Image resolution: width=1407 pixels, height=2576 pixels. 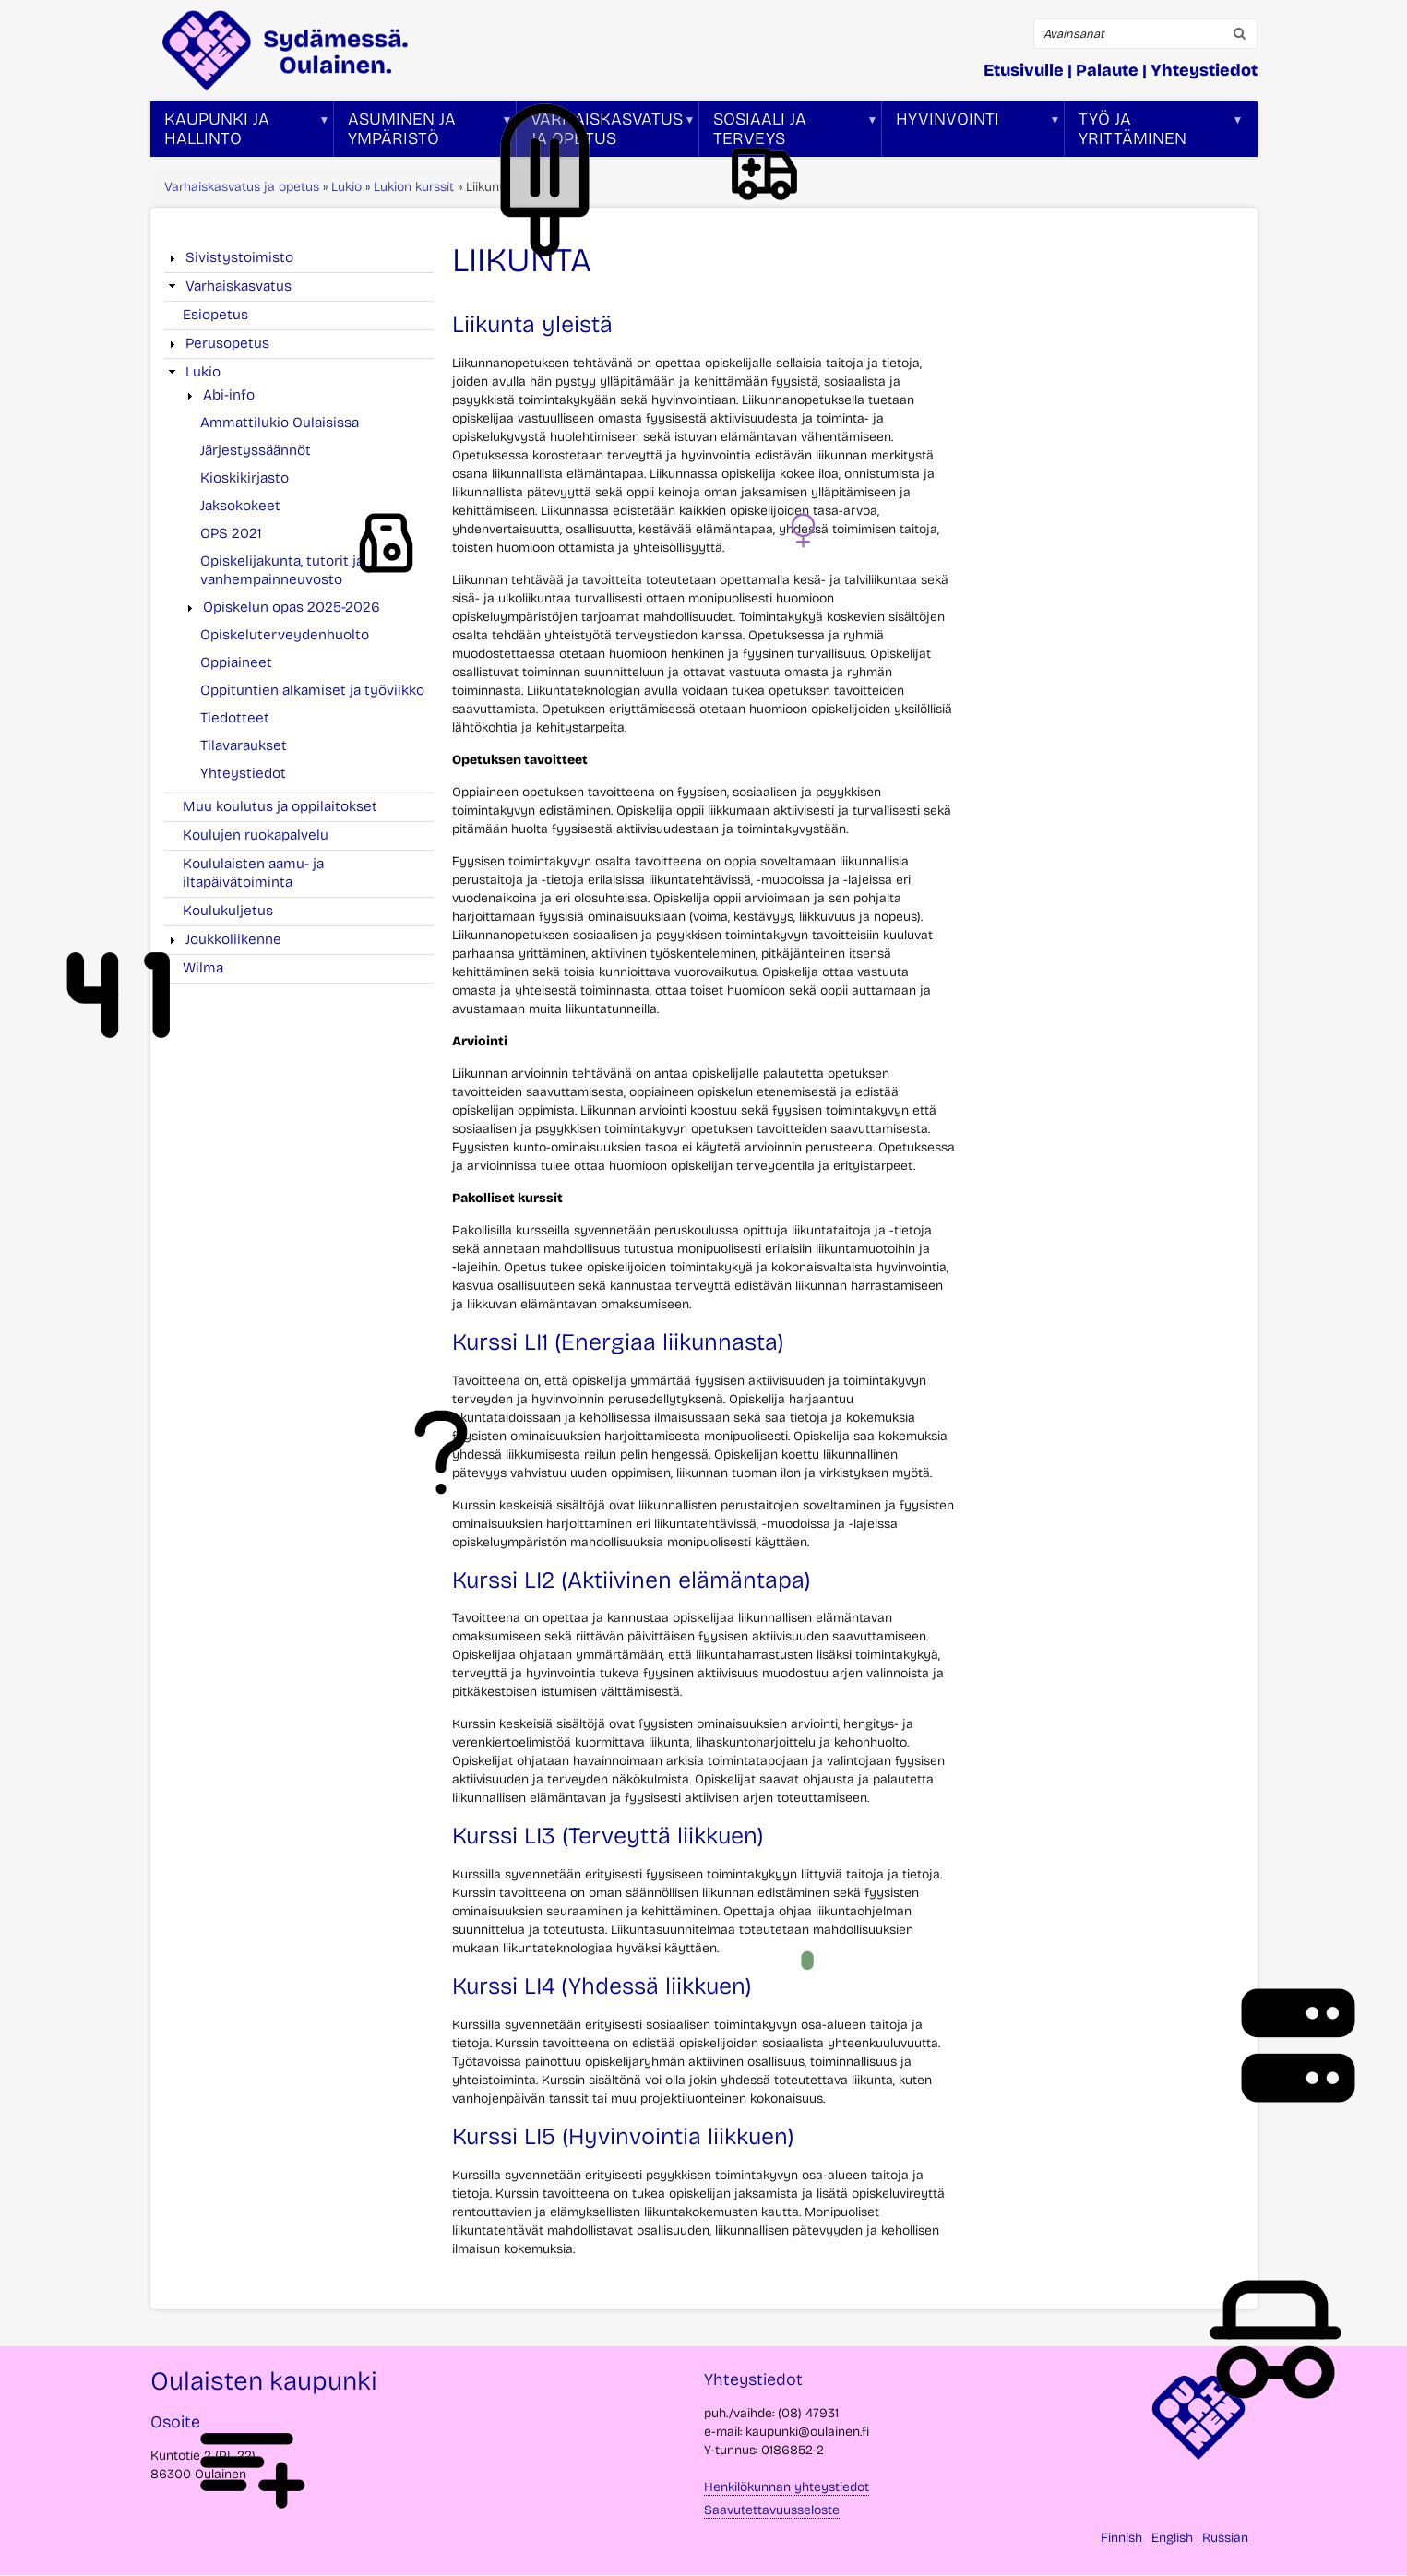 What do you see at coordinates (876, 1907) in the screenshot?
I see `indicates no cellular signal available` at bounding box center [876, 1907].